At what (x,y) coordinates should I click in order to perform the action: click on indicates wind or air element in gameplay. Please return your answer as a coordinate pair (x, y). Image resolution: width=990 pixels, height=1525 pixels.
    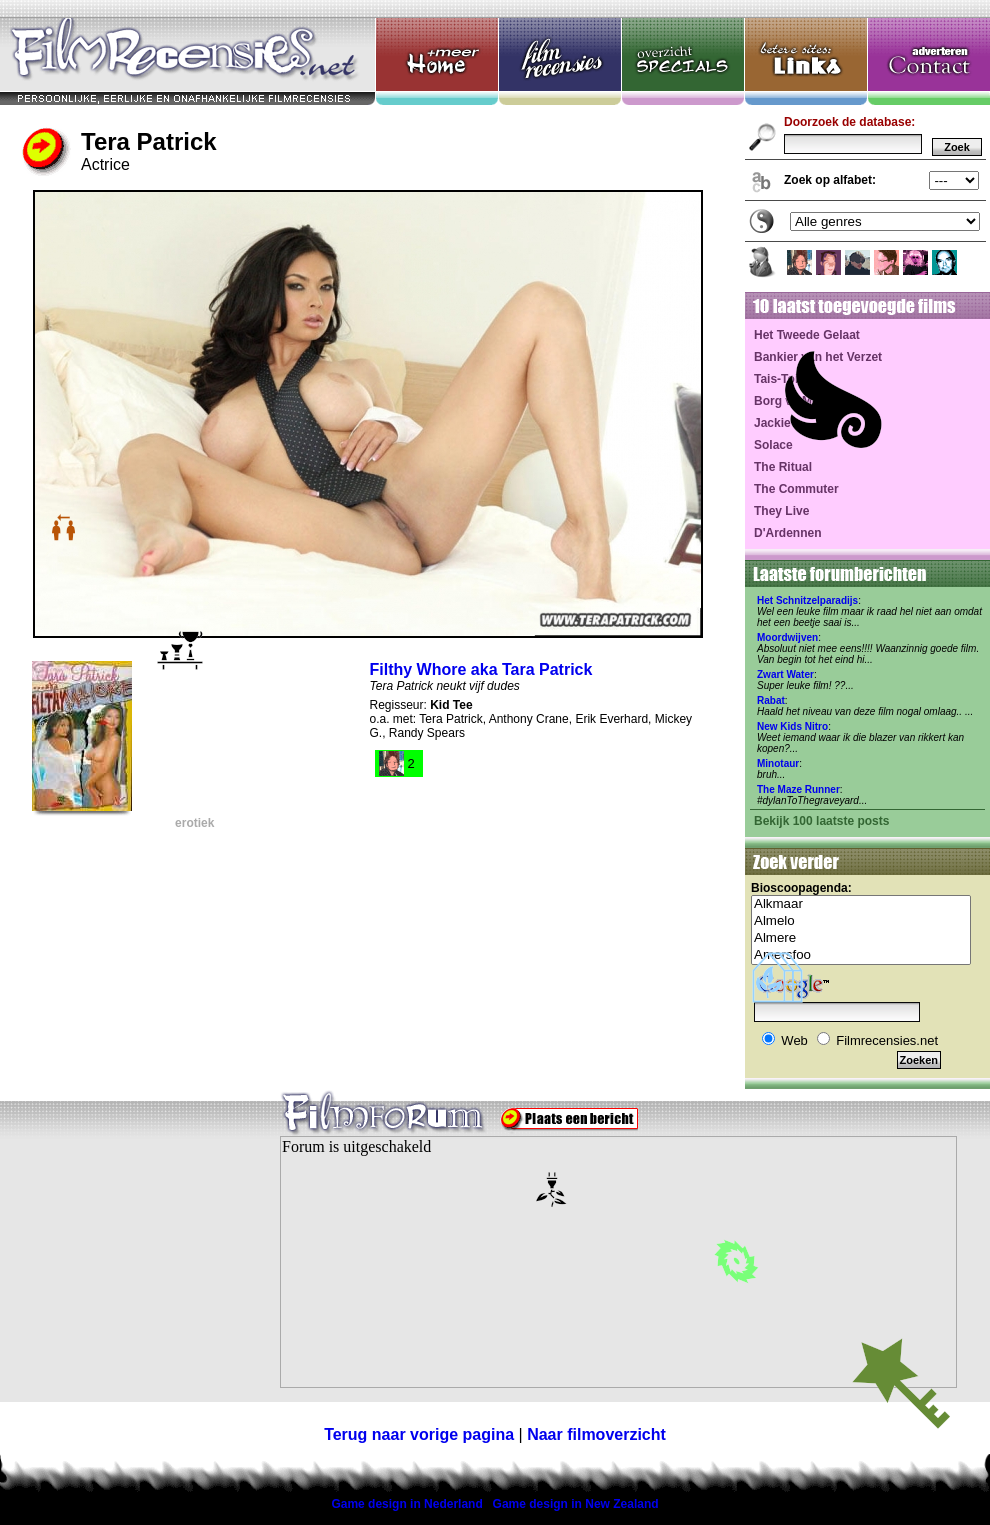
    Looking at the image, I should click on (833, 399).